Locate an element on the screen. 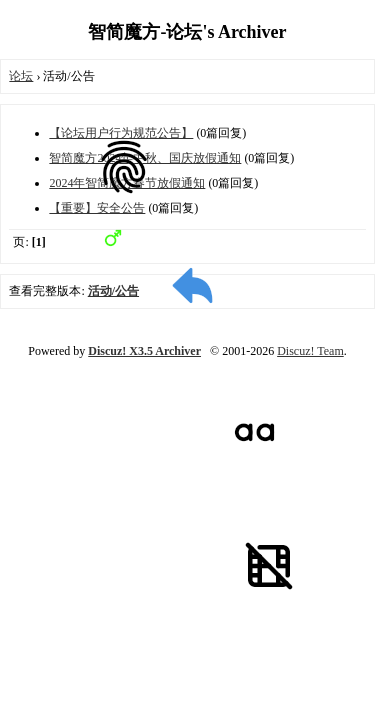 Image resolution: width=375 pixels, height=720 pixels. authenticate with fingerprint is located at coordinates (124, 167).